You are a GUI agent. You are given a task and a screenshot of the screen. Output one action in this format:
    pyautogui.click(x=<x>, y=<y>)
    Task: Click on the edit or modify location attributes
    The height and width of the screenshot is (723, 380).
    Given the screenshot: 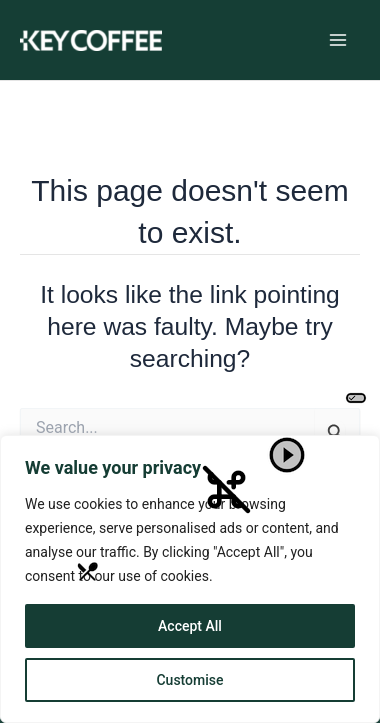 What is the action you would take?
    pyautogui.click(x=356, y=398)
    